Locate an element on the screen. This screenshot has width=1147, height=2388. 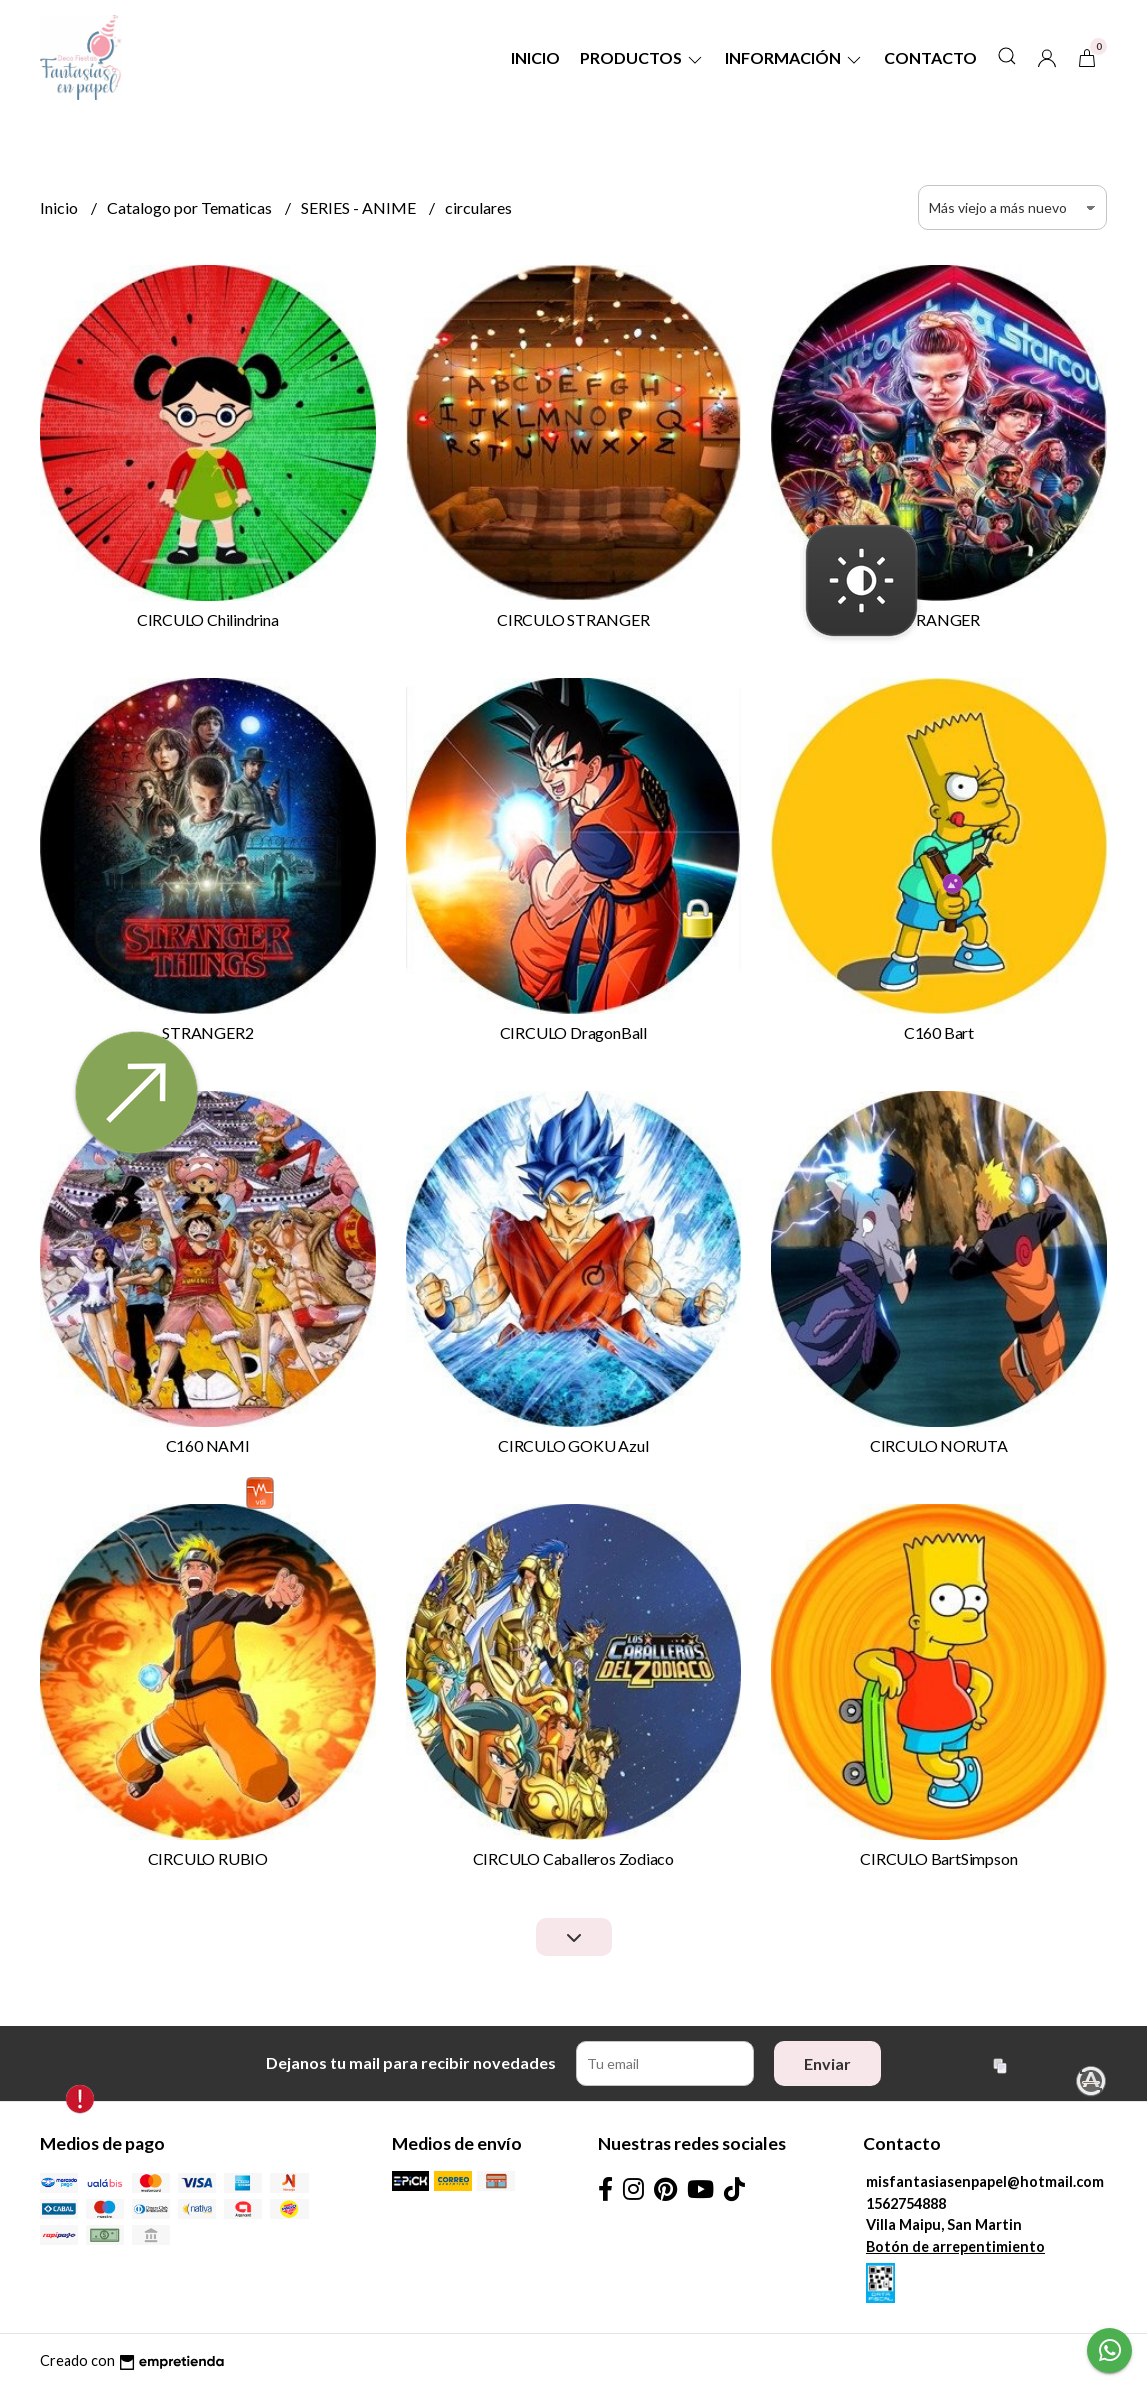
VirtualBox disk image file is located at coordinates (260, 1493).